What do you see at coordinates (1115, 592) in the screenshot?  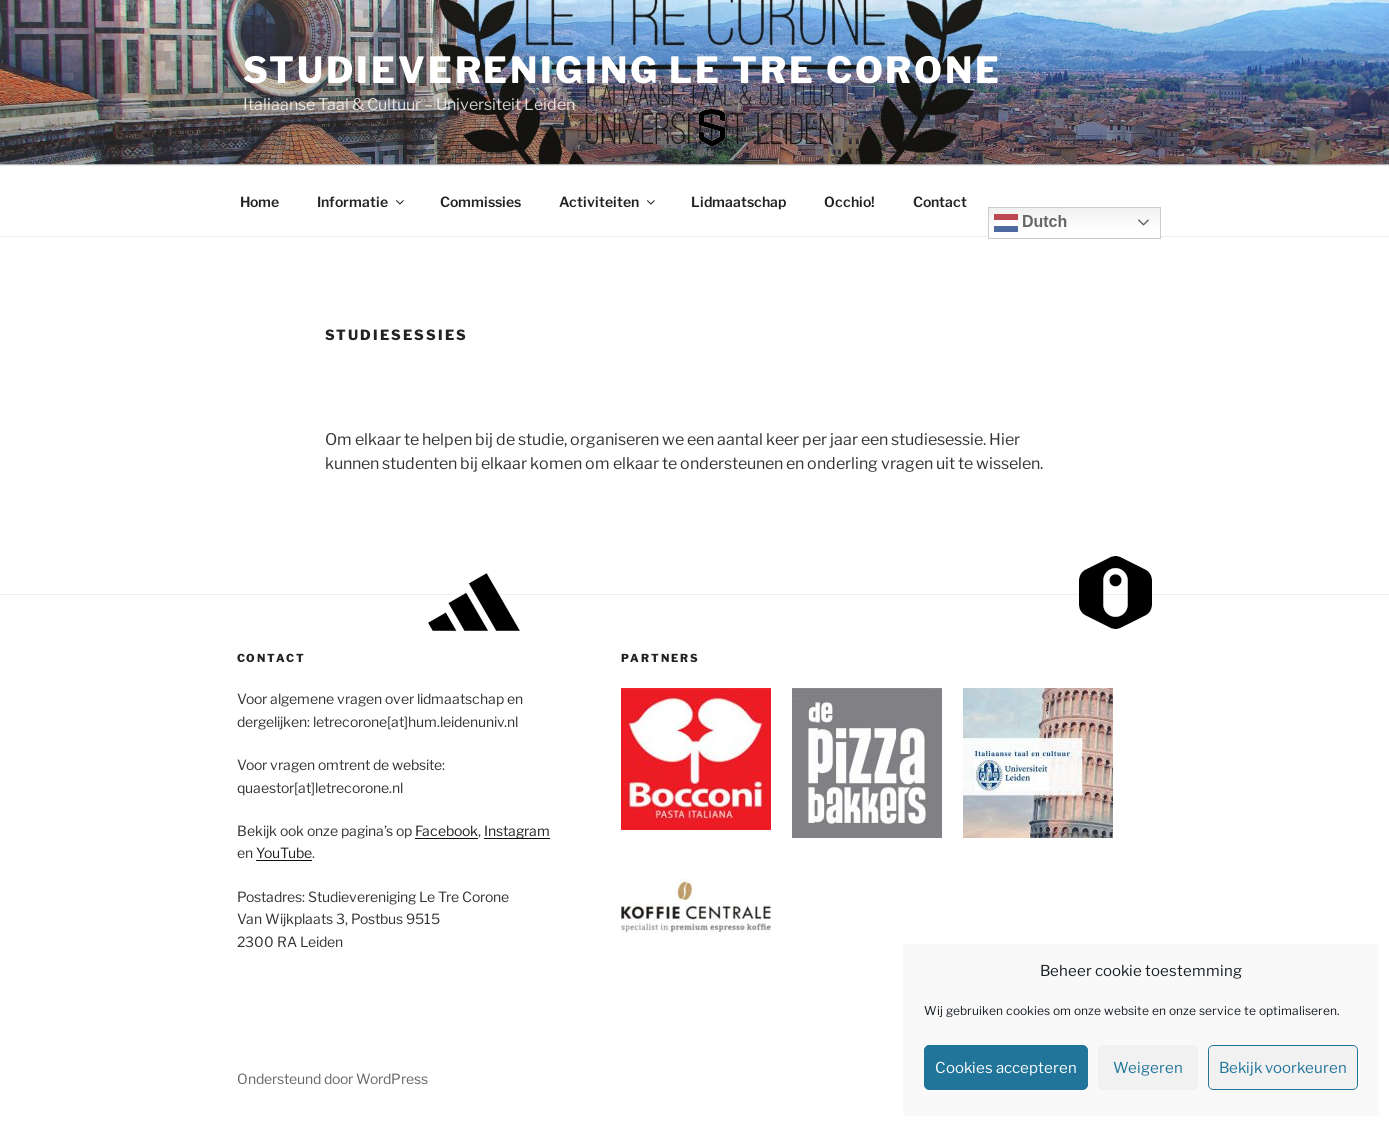 I see `open the refine app` at bounding box center [1115, 592].